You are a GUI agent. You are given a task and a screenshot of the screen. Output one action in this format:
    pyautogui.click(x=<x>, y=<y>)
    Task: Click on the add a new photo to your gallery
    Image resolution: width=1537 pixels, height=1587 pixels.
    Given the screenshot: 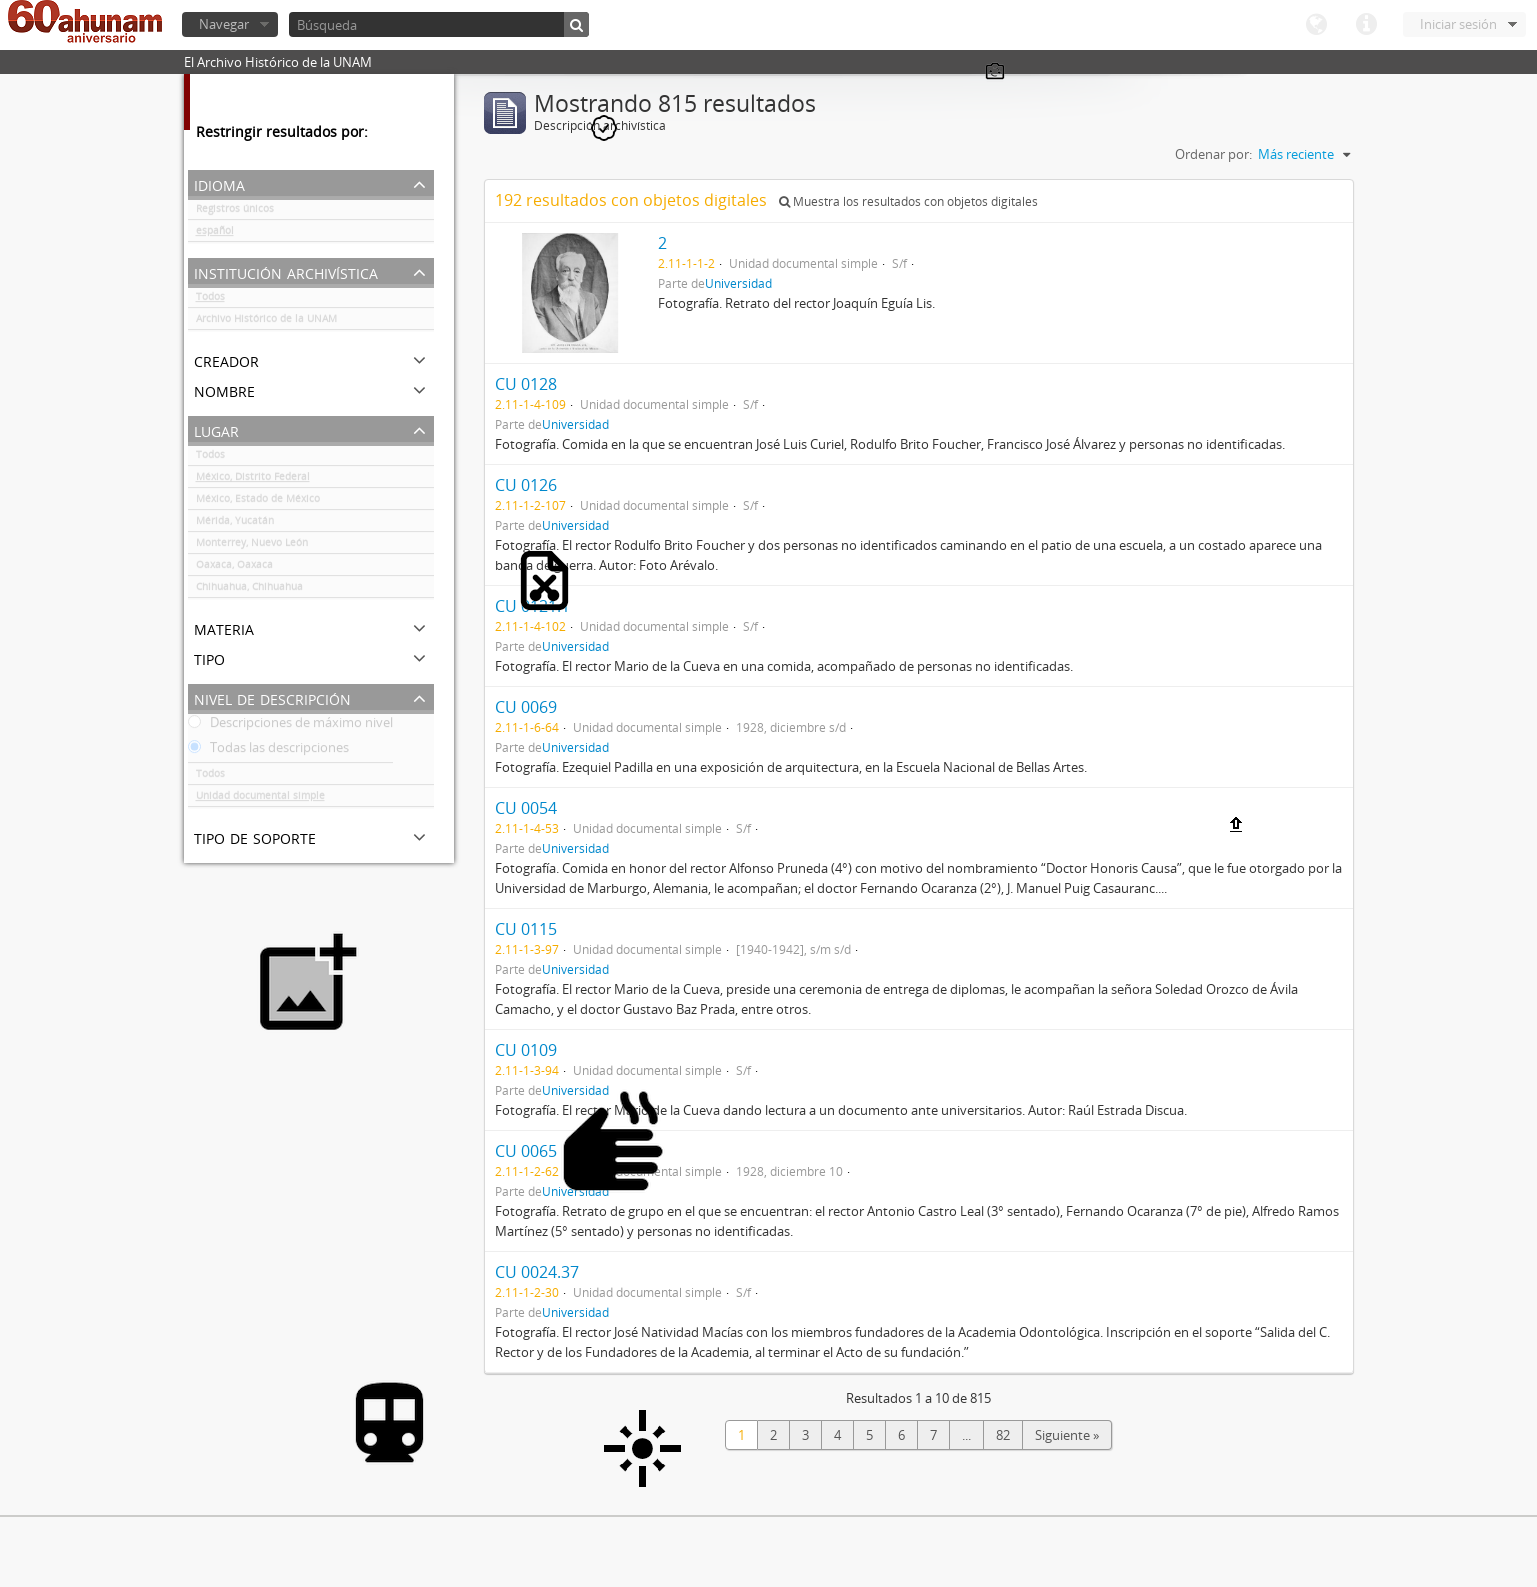 What is the action you would take?
    pyautogui.click(x=306, y=984)
    